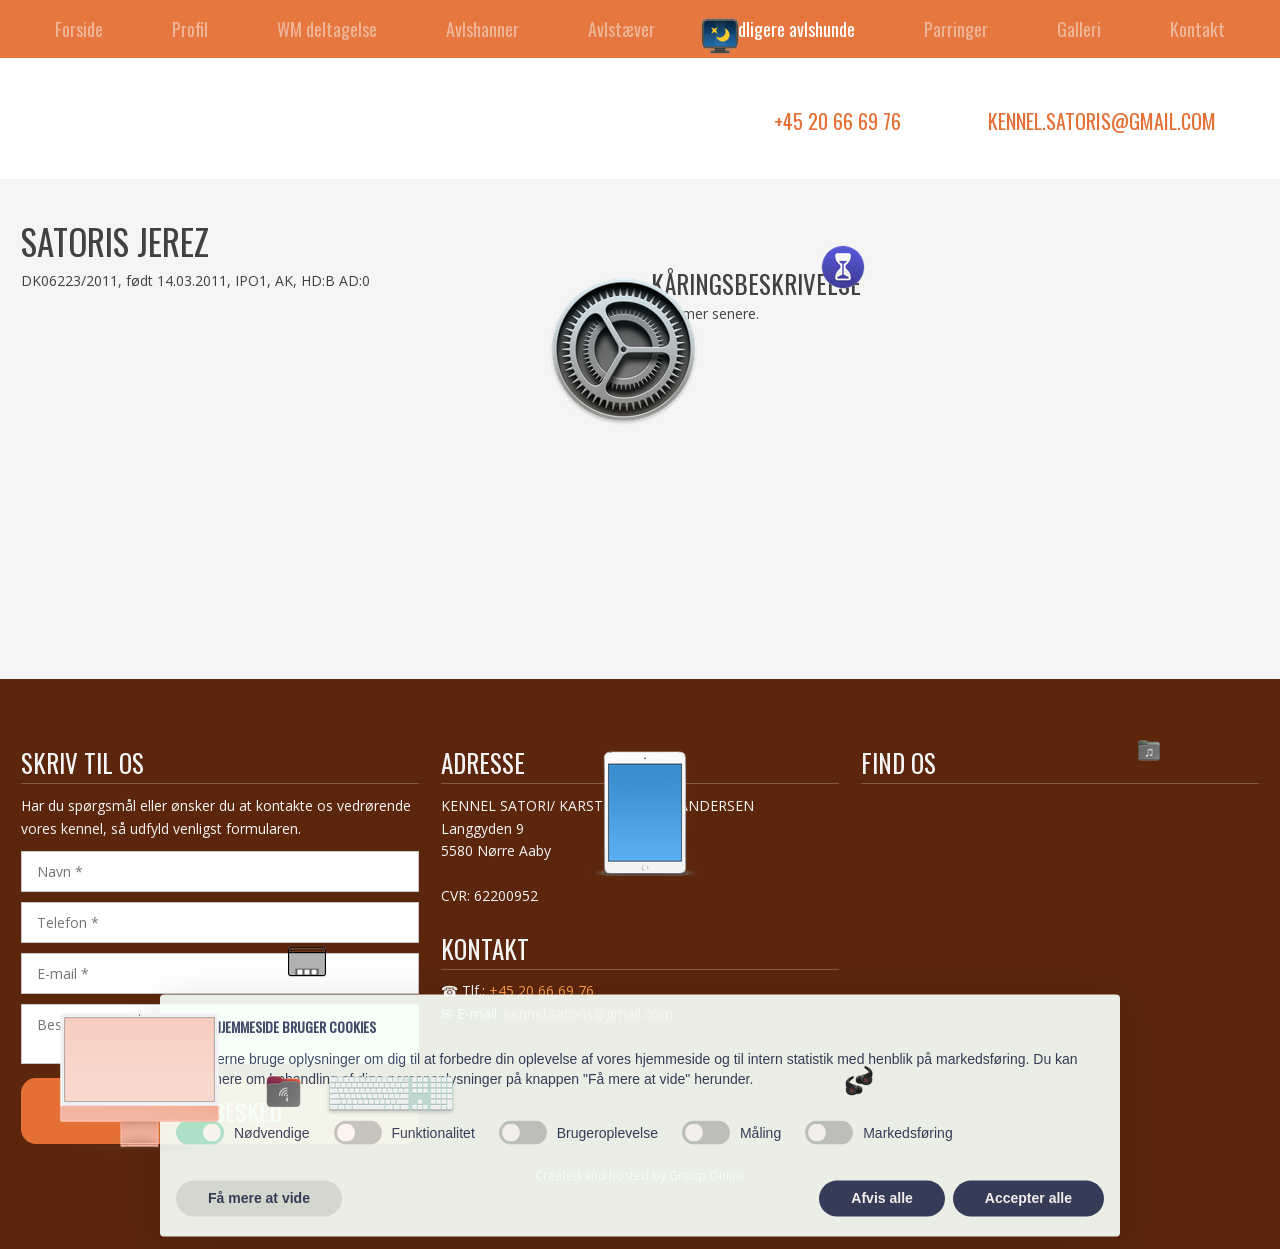 The width and height of the screenshot is (1280, 1249). What do you see at coordinates (1149, 750) in the screenshot?
I see `open your music folder` at bounding box center [1149, 750].